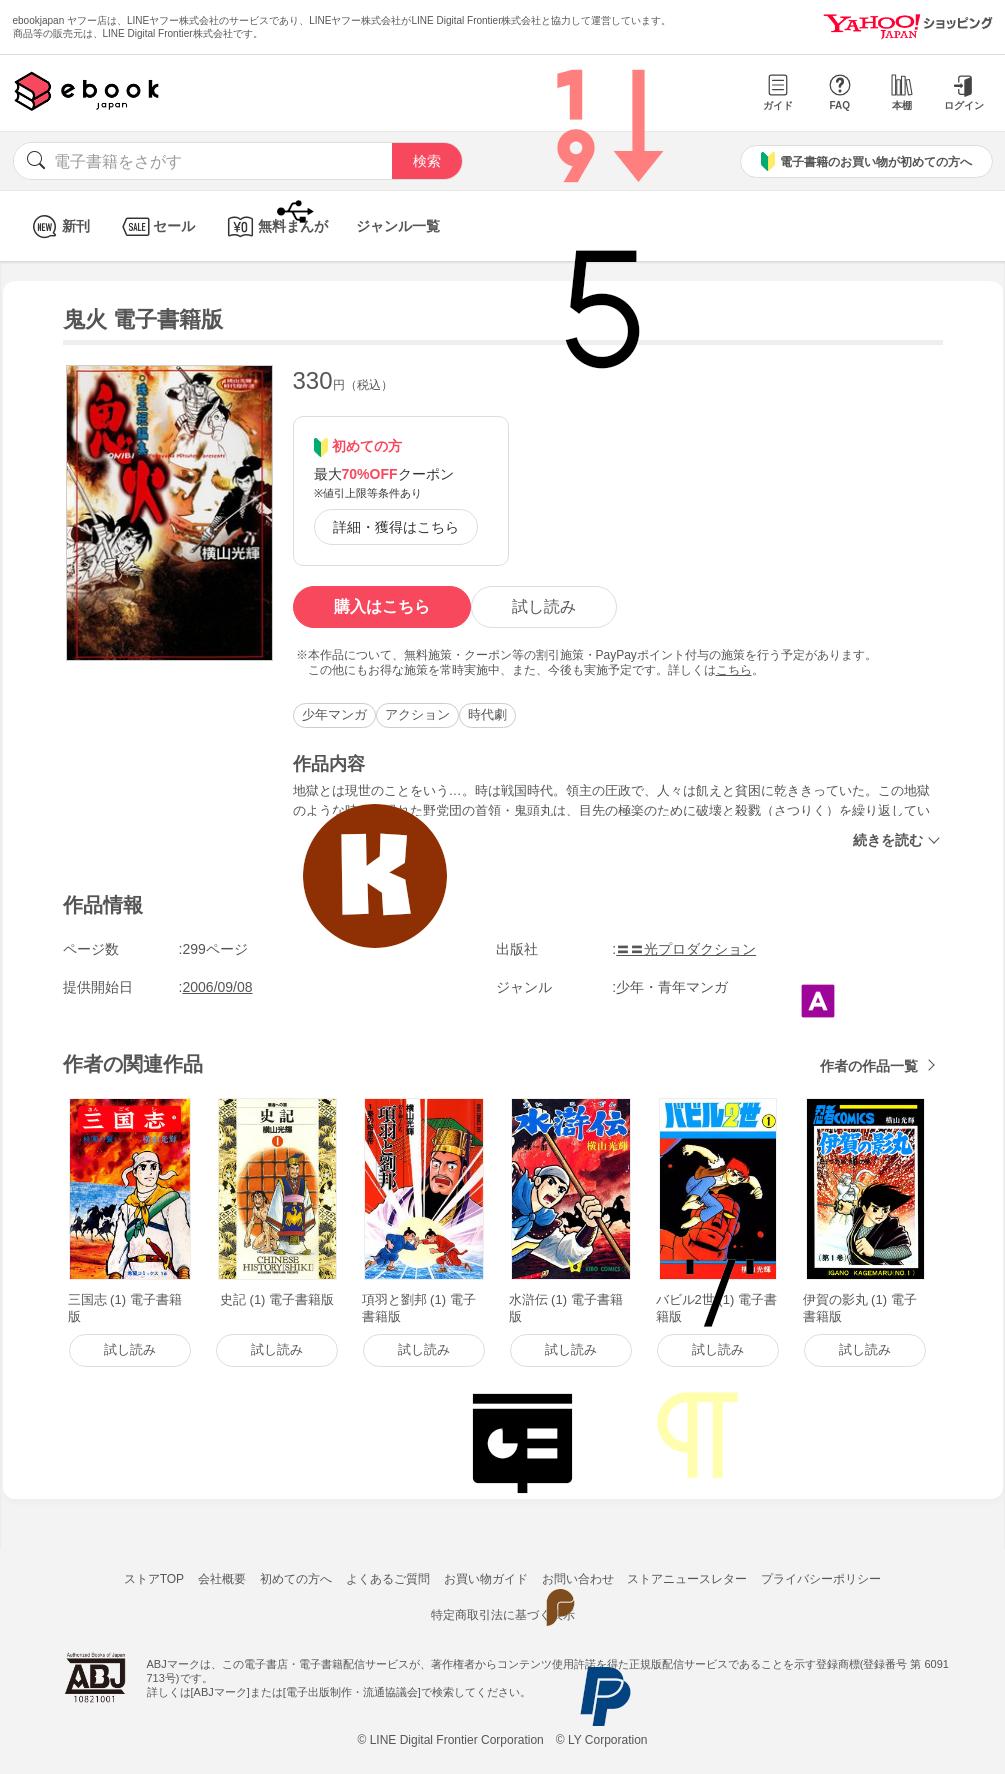  What do you see at coordinates (602, 308) in the screenshot?
I see `indicates step 5 in a numbered sequence` at bounding box center [602, 308].